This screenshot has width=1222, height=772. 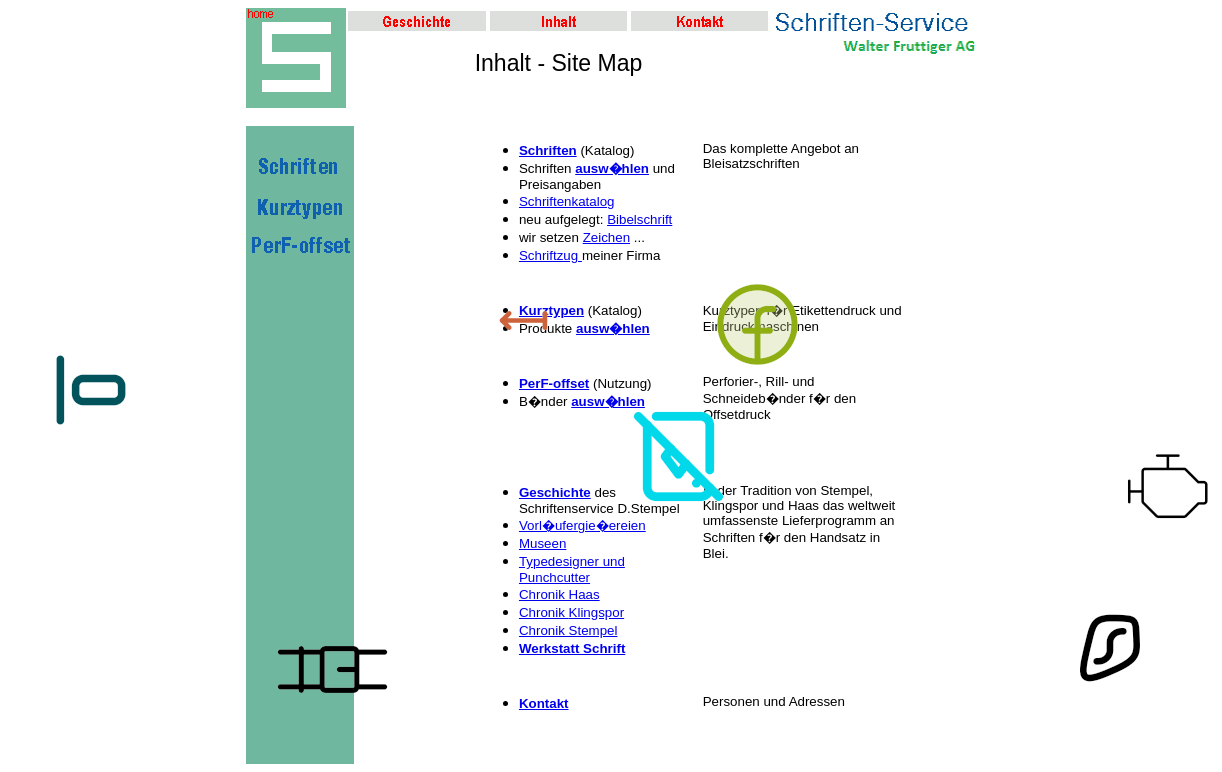 I want to click on view engine status or diagnostics, so click(x=1166, y=487).